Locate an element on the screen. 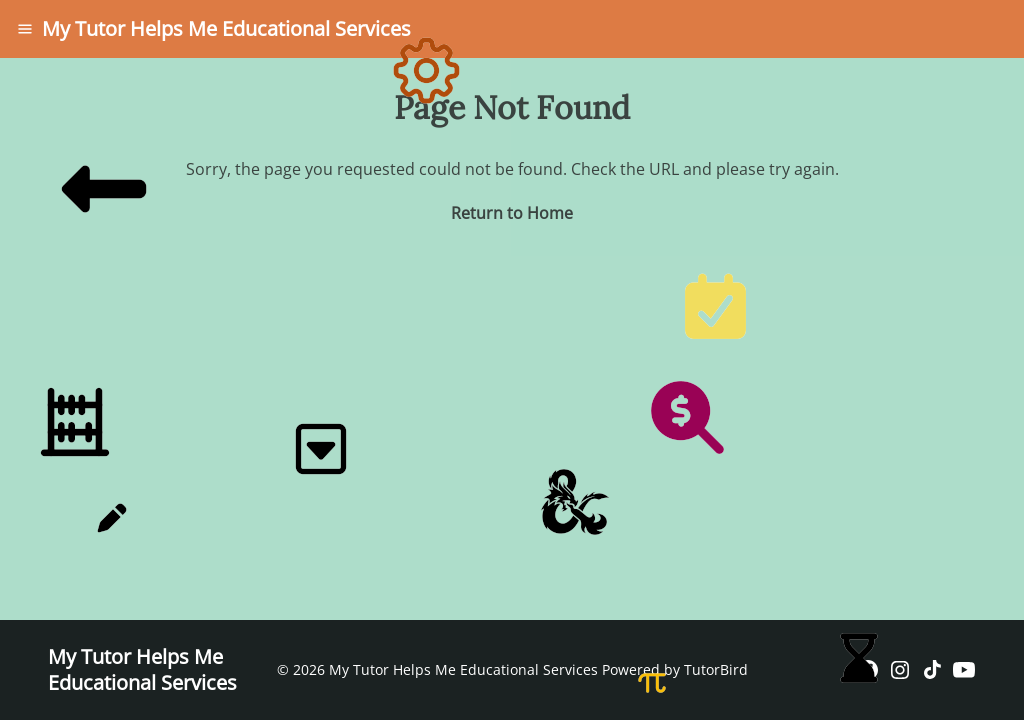 This screenshot has height=720, width=1024. confirm or schedule an appointment is located at coordinates (715, 308).